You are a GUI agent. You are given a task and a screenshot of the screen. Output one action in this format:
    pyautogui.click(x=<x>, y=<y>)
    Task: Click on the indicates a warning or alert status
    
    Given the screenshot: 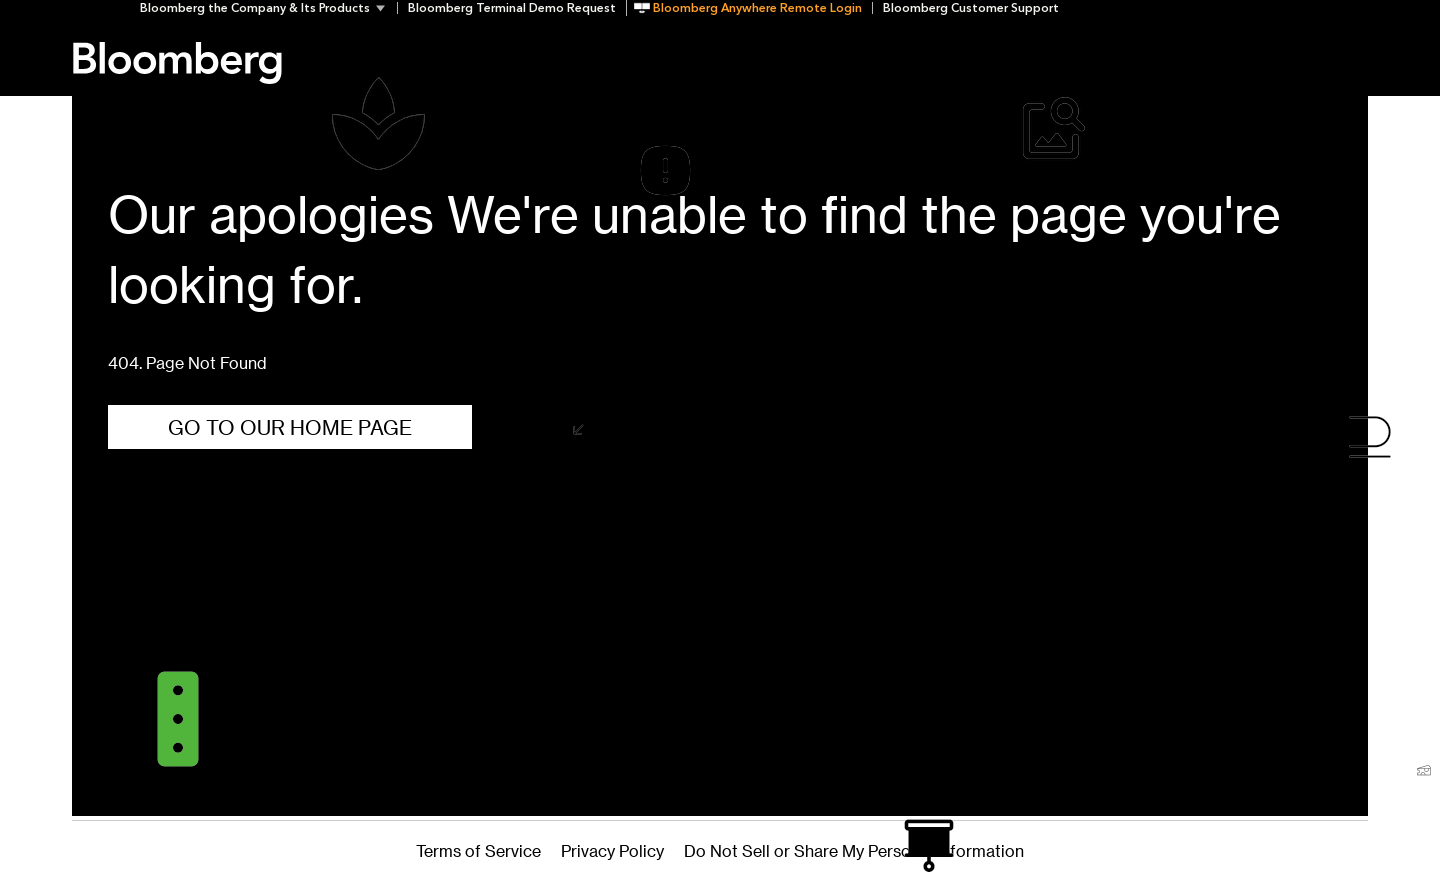 What is the action you would take?
    pyautogui.click(x=665, y=170)
    